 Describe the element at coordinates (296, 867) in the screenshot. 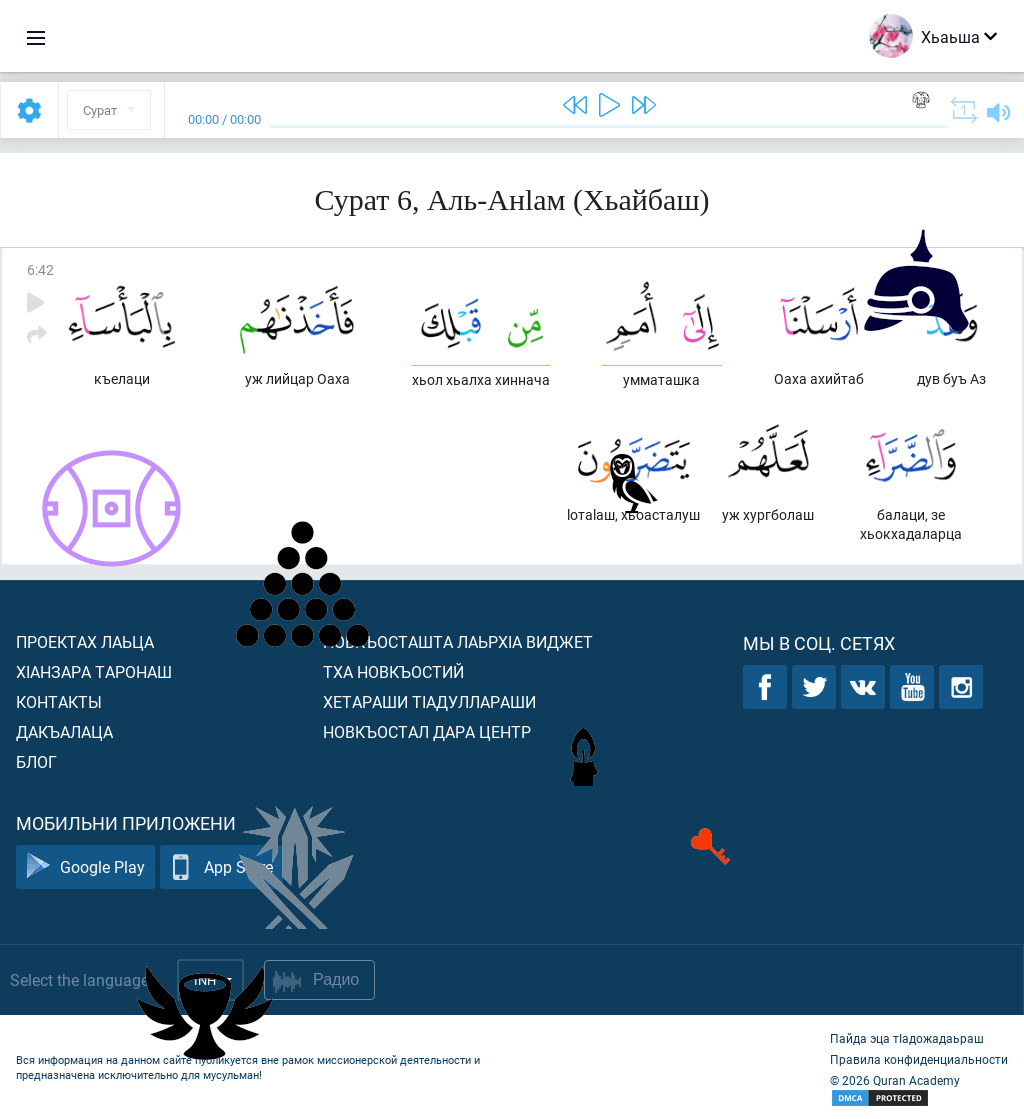

I see `activate team unity or group attack ability` at that location.